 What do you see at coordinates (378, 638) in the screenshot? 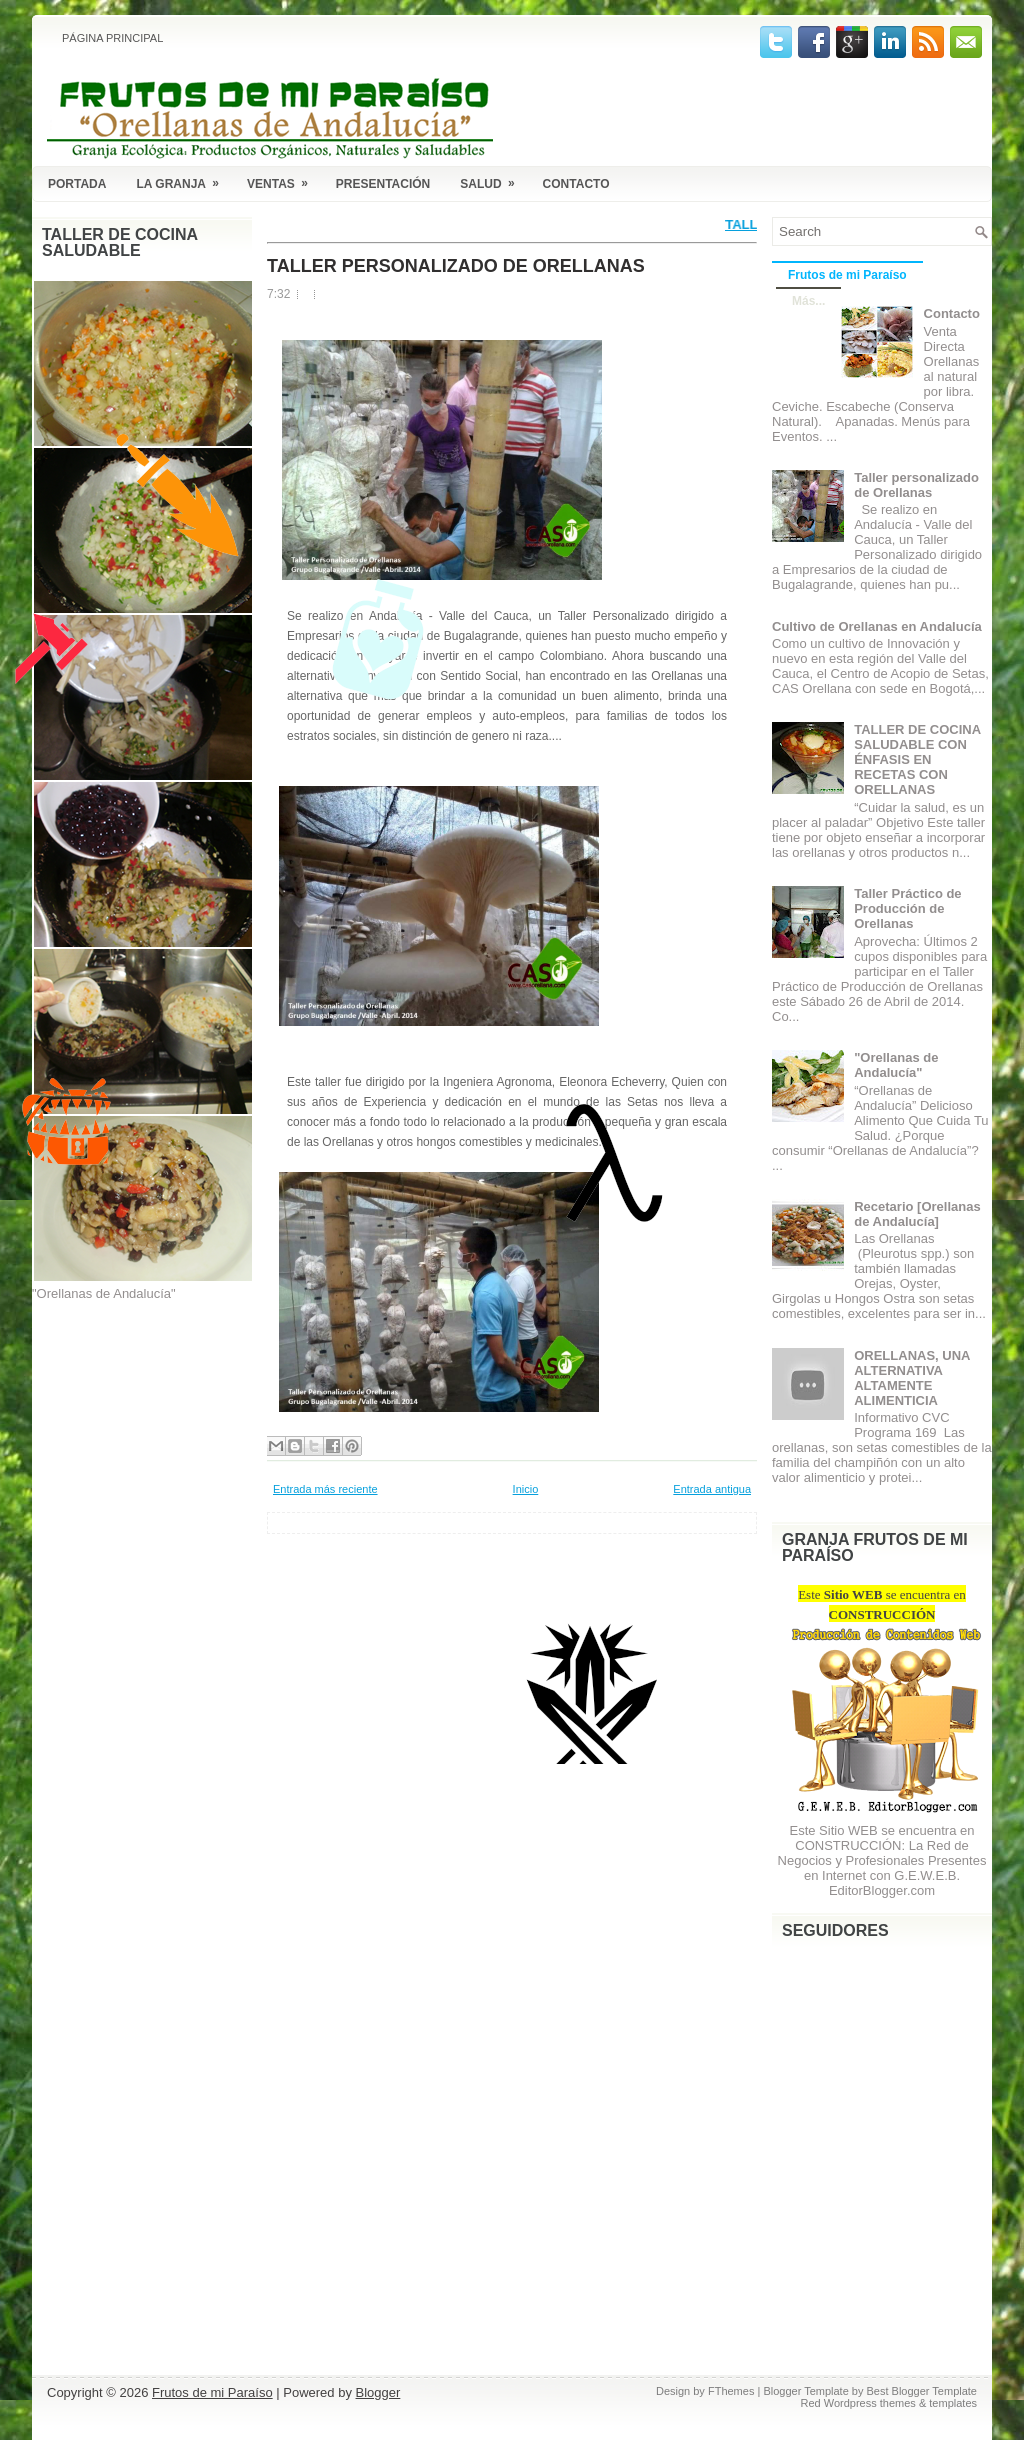
I see `health potion or healing item in a game inventory` at bounding box center [378, 638].